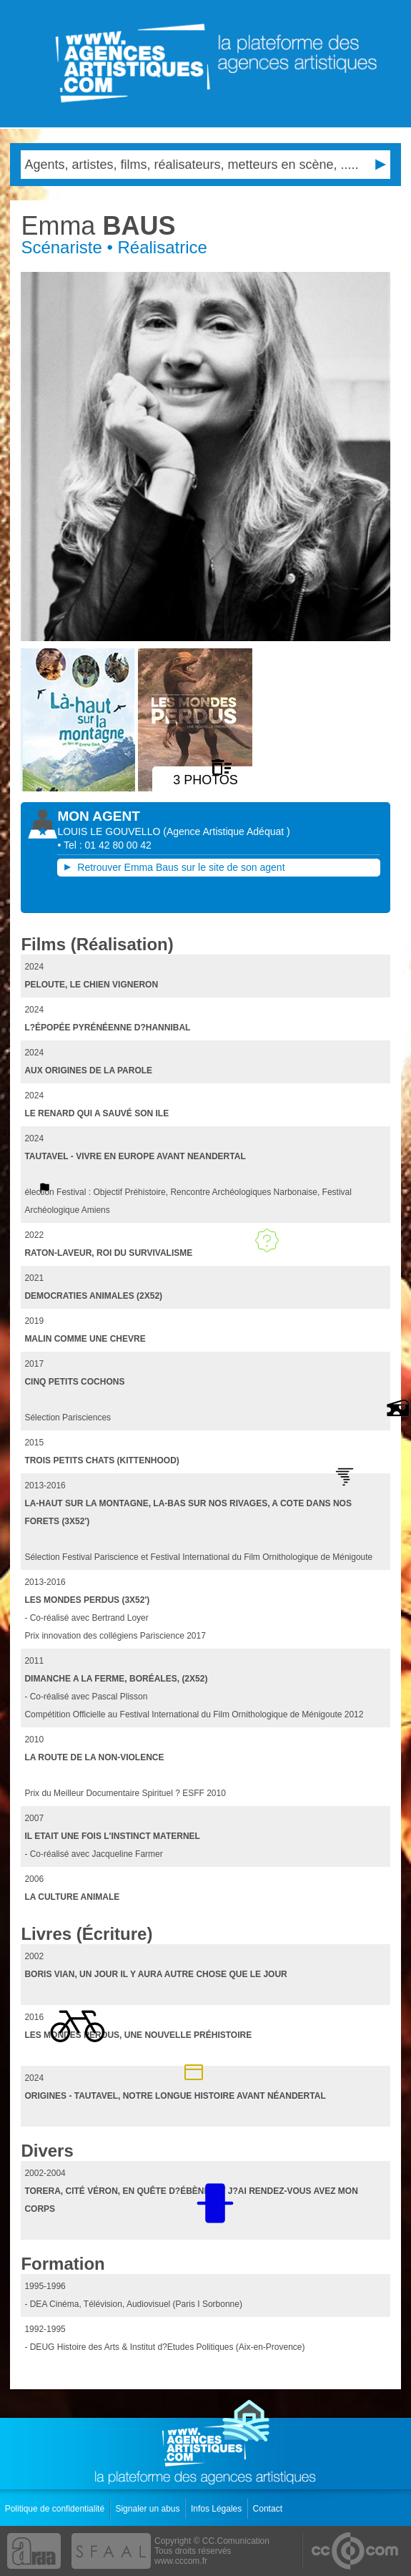  I want to click on access bike rental or cycling options, so click(77, 2025).